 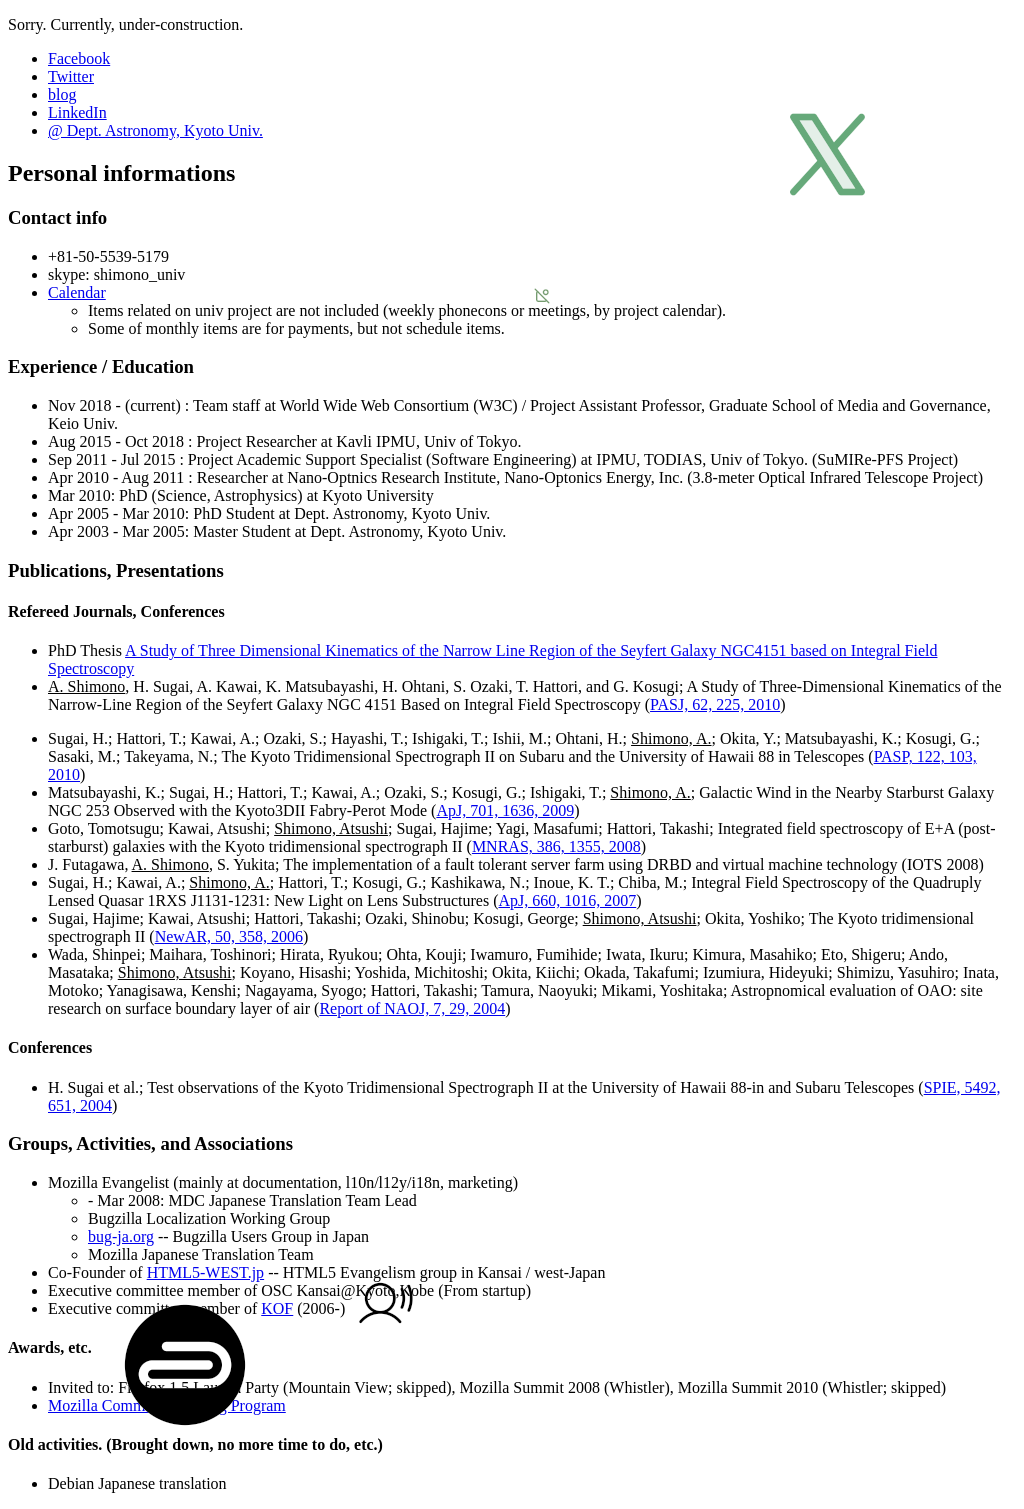 What do you see at coordinates (385, 1303) in the screenshot?
I see `user audio or voice settings` at bounding box center [385, 1303].